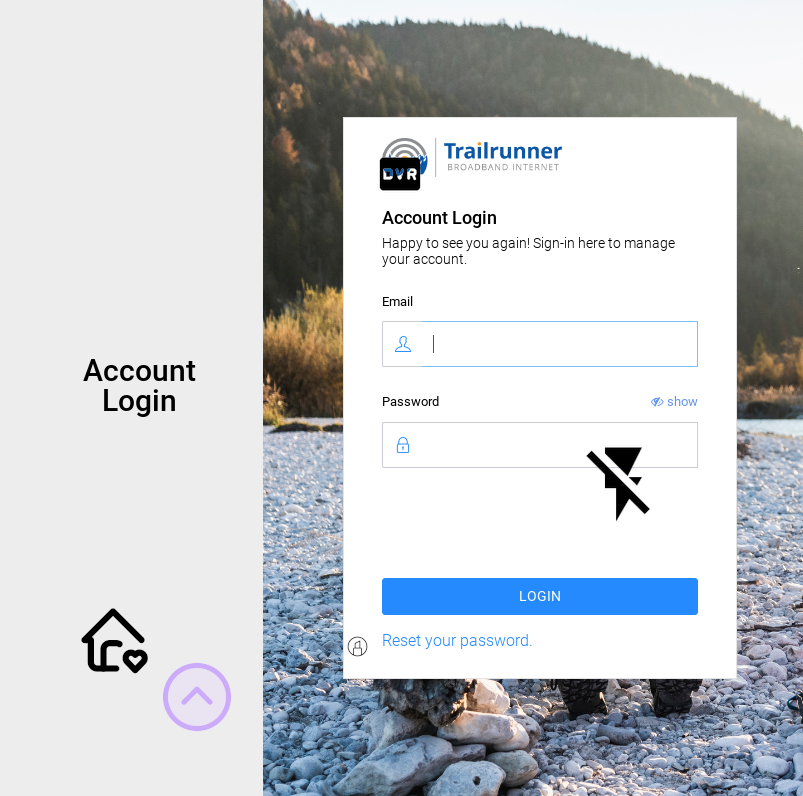  I want to click on view your favorite or saved home, so click(113, 640).